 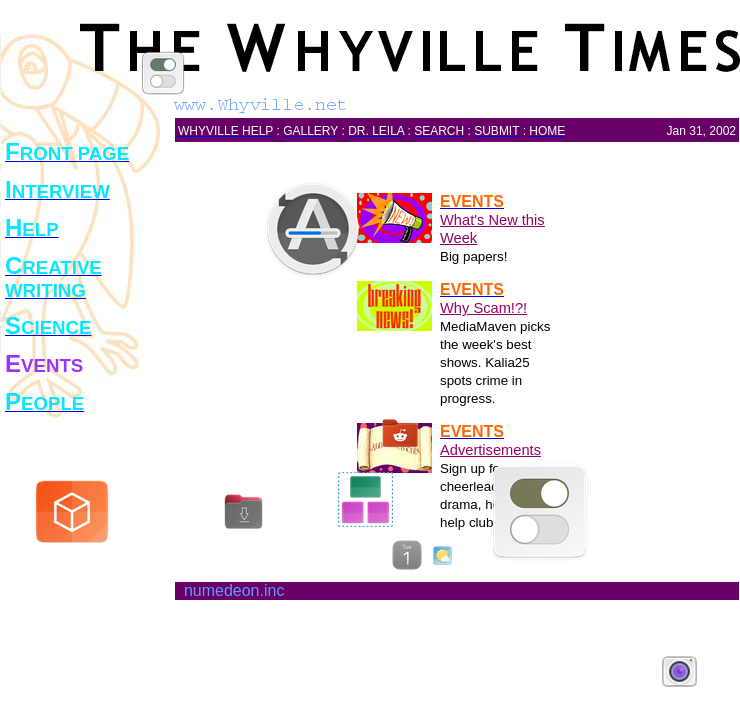 What do you see at coordinates (539, 511) in the screenshot?
I see `open system settings or preferences` at bounding box center [539, 511].